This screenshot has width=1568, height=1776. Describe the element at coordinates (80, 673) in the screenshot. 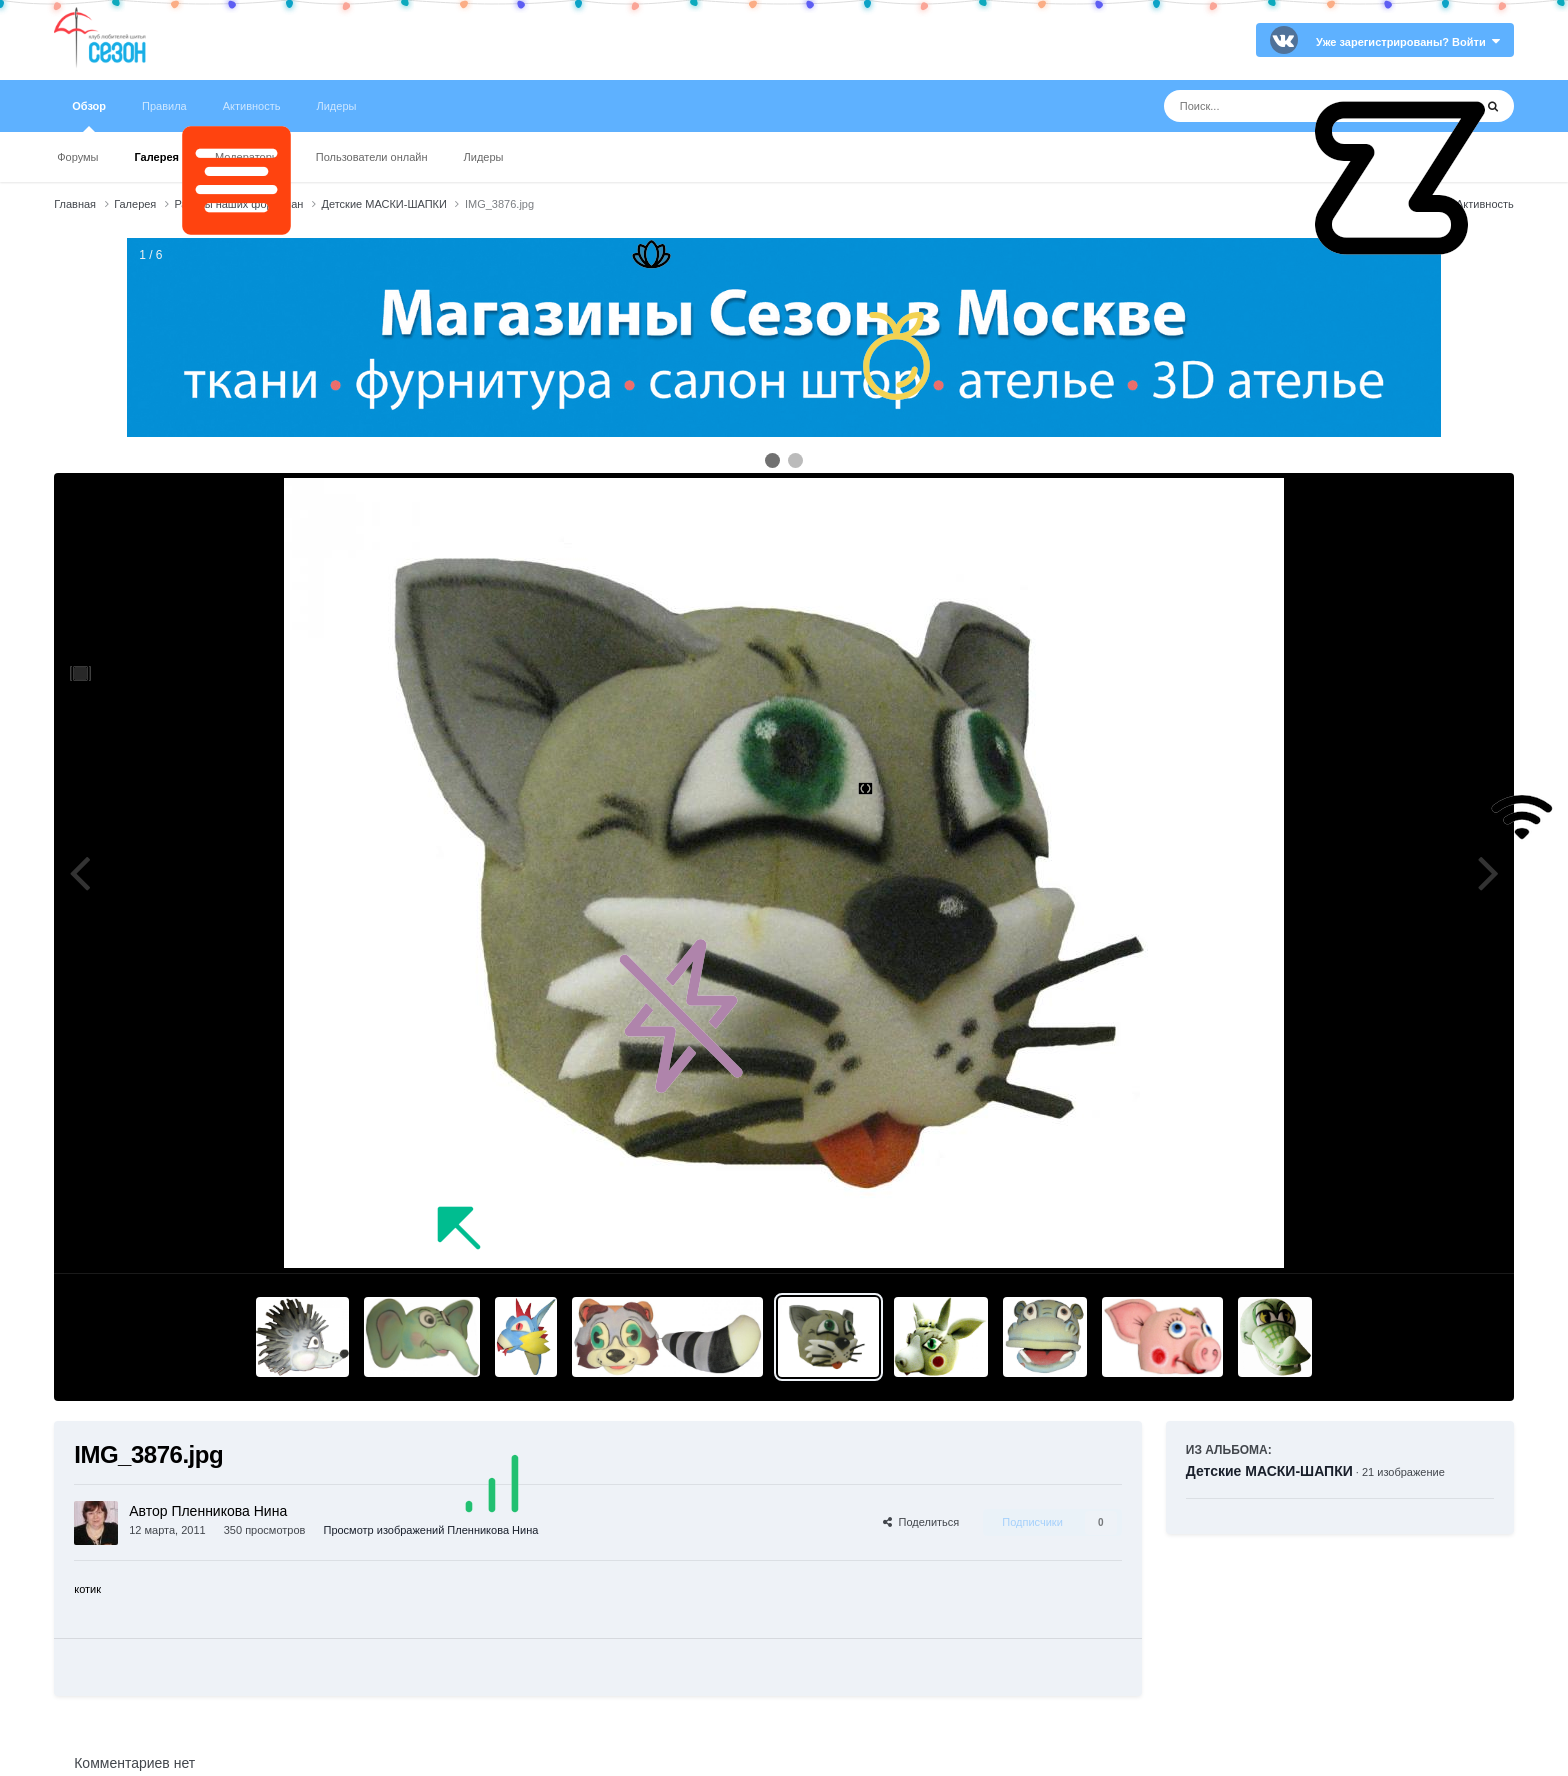

I see `start a slideshow presentation` at that location.